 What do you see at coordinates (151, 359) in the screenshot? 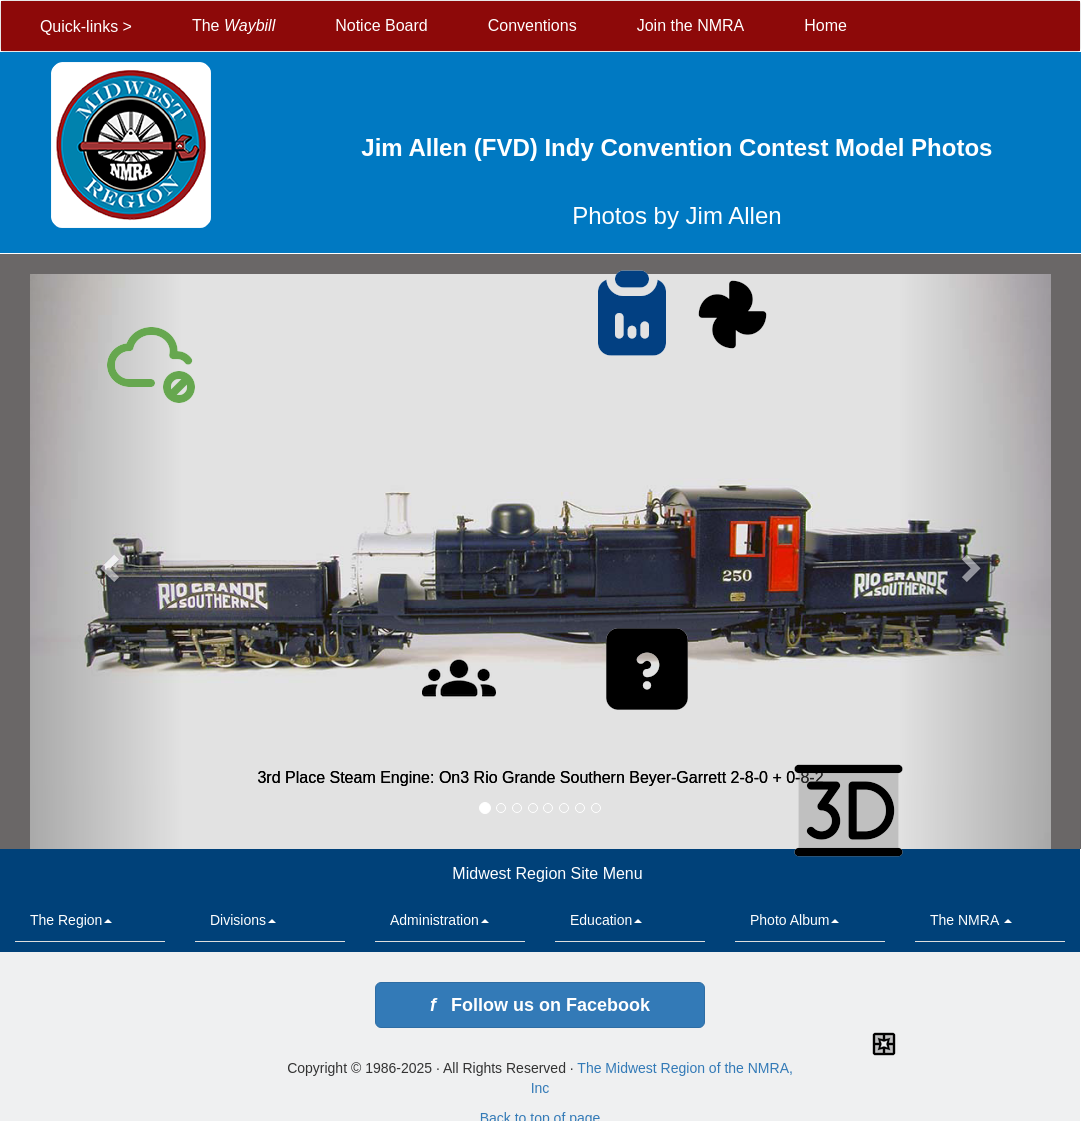
I see `cancel cloud upload or sync` at bounding box center [151, 359].